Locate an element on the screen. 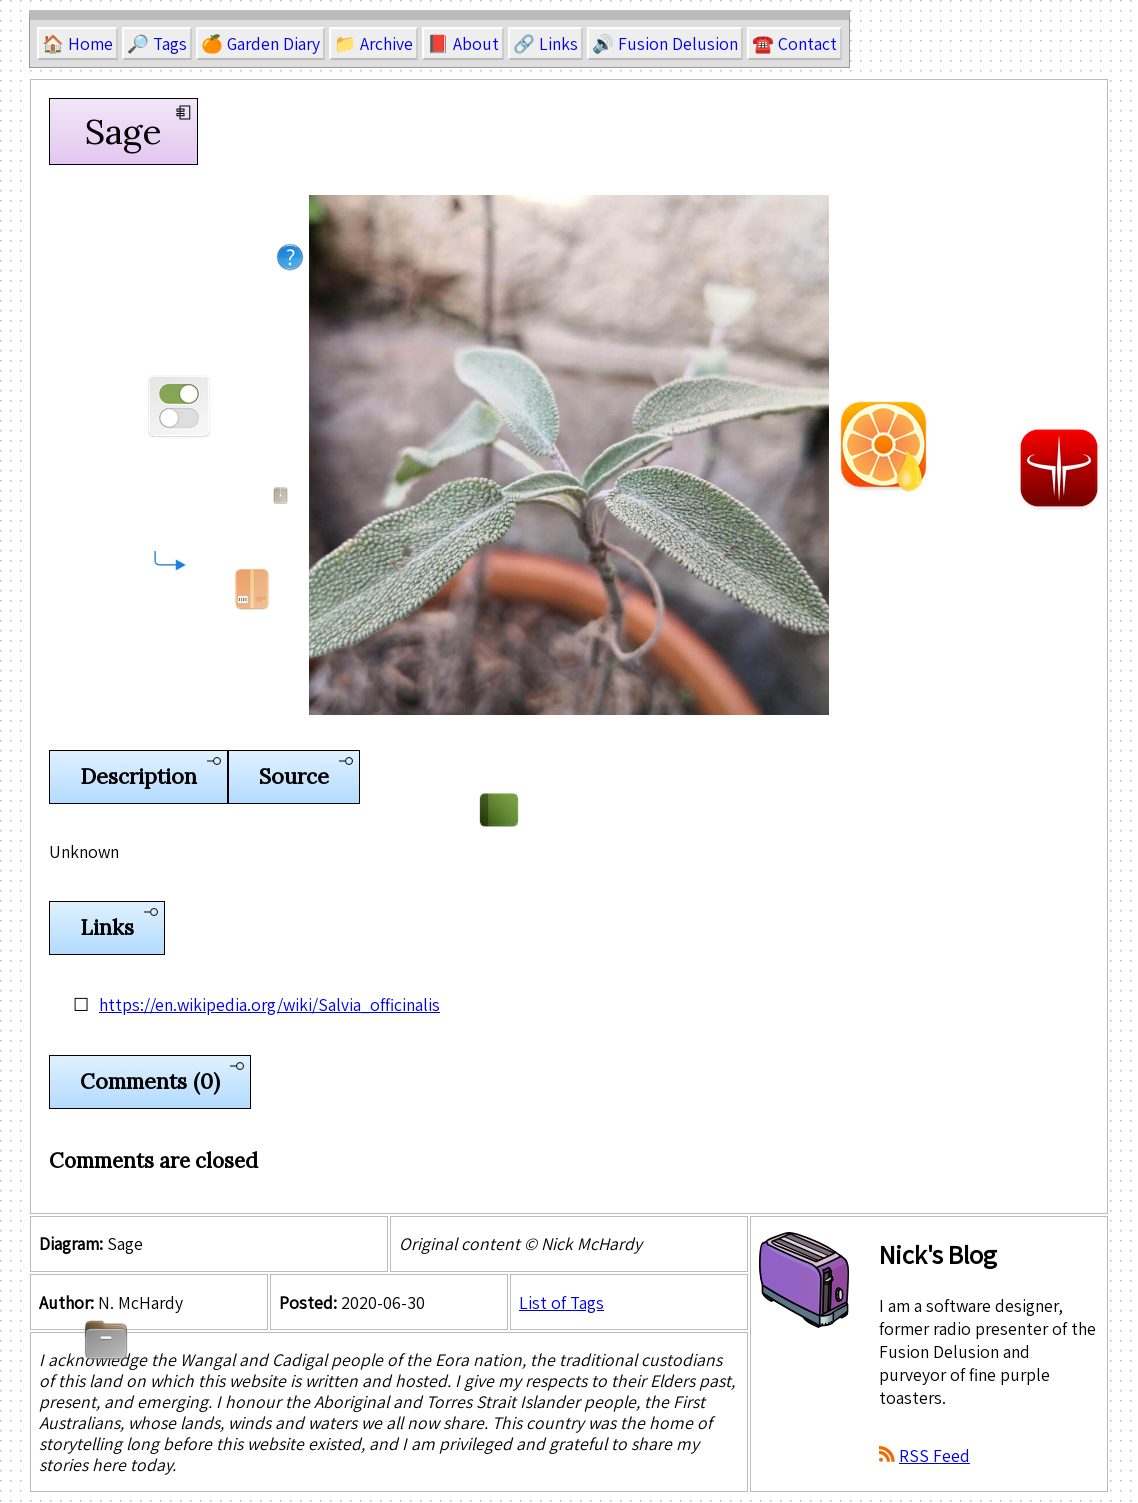  open system tweaks or settings customization is located at coordinates (179, 406).